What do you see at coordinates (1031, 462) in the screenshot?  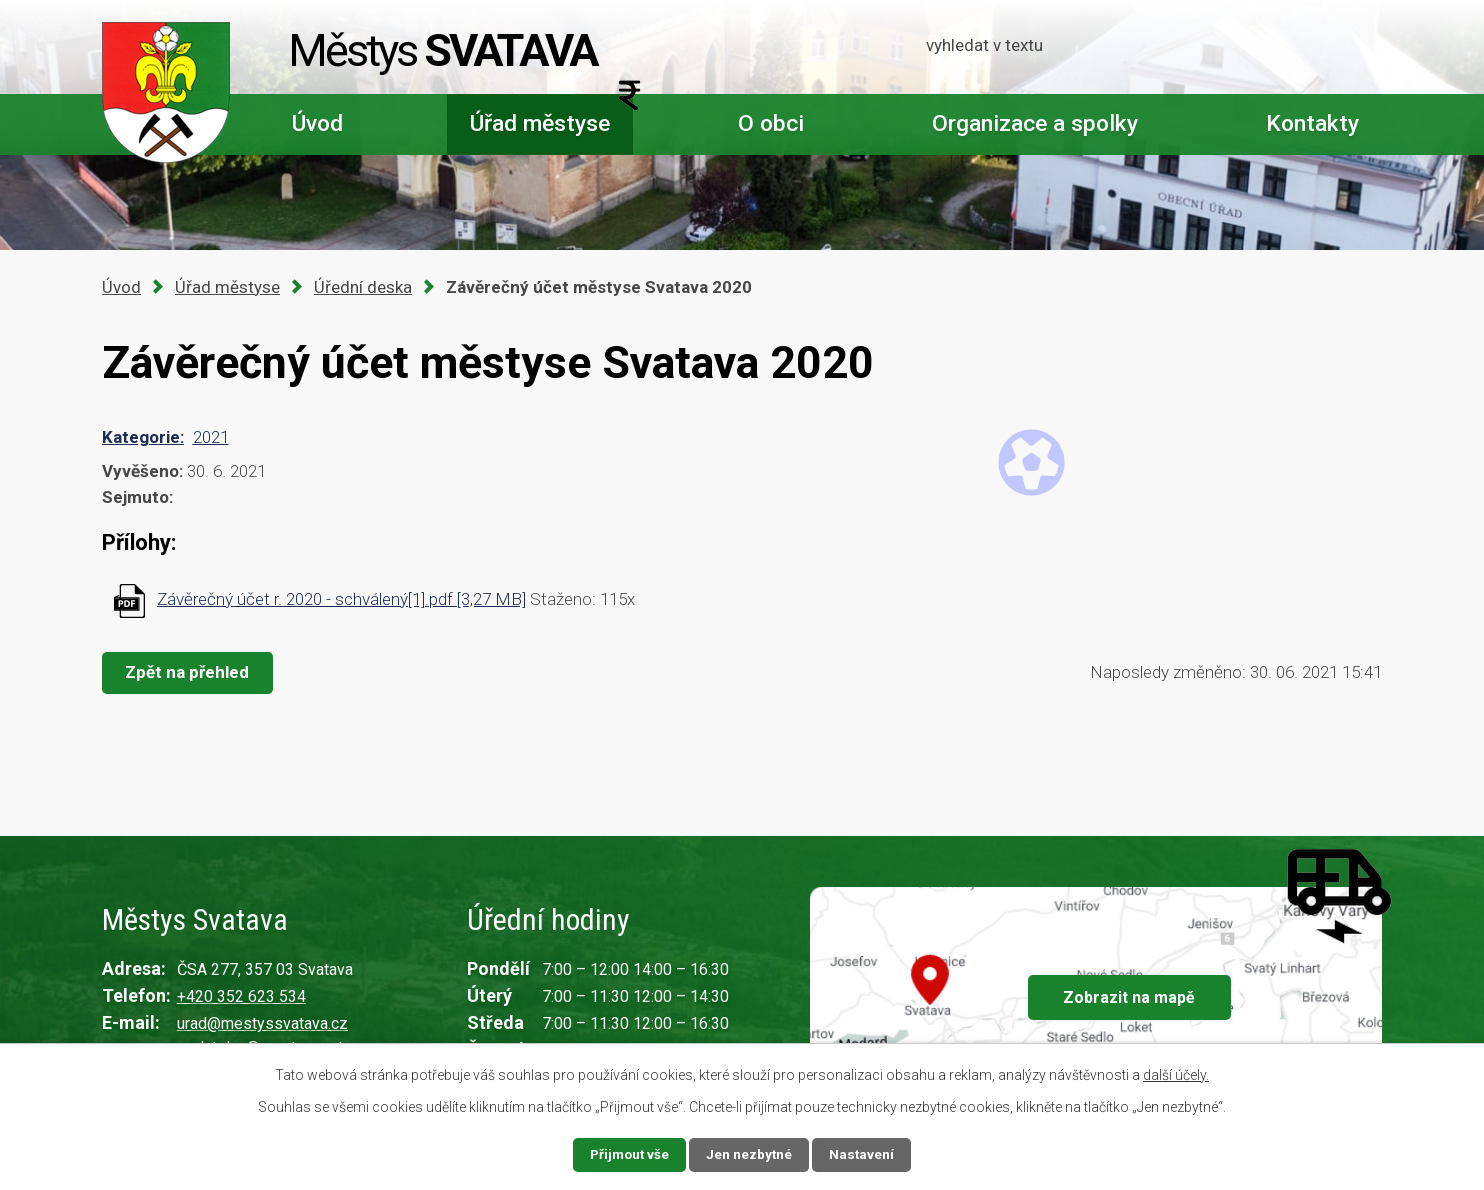 I see `access sports or soccer-related content` at bounding box center [1031, 462].